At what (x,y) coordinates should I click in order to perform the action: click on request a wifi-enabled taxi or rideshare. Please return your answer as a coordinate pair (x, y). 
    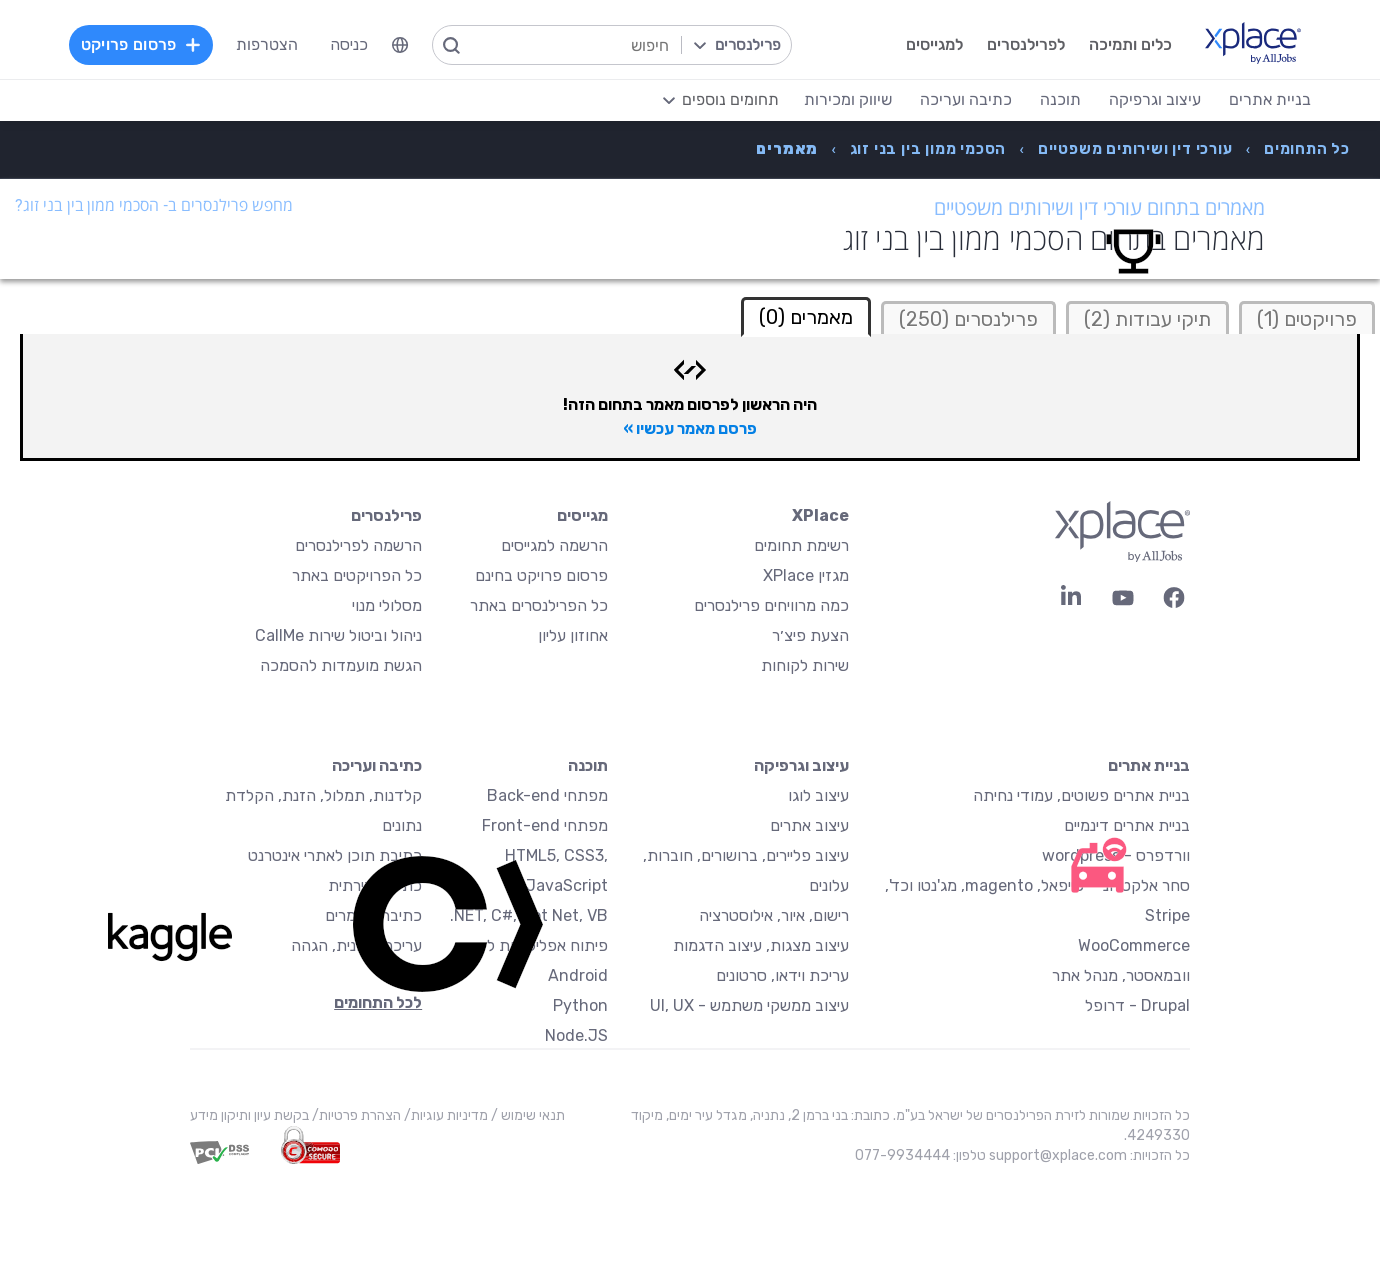
    Looking at the image, I should click on (1097, 866).